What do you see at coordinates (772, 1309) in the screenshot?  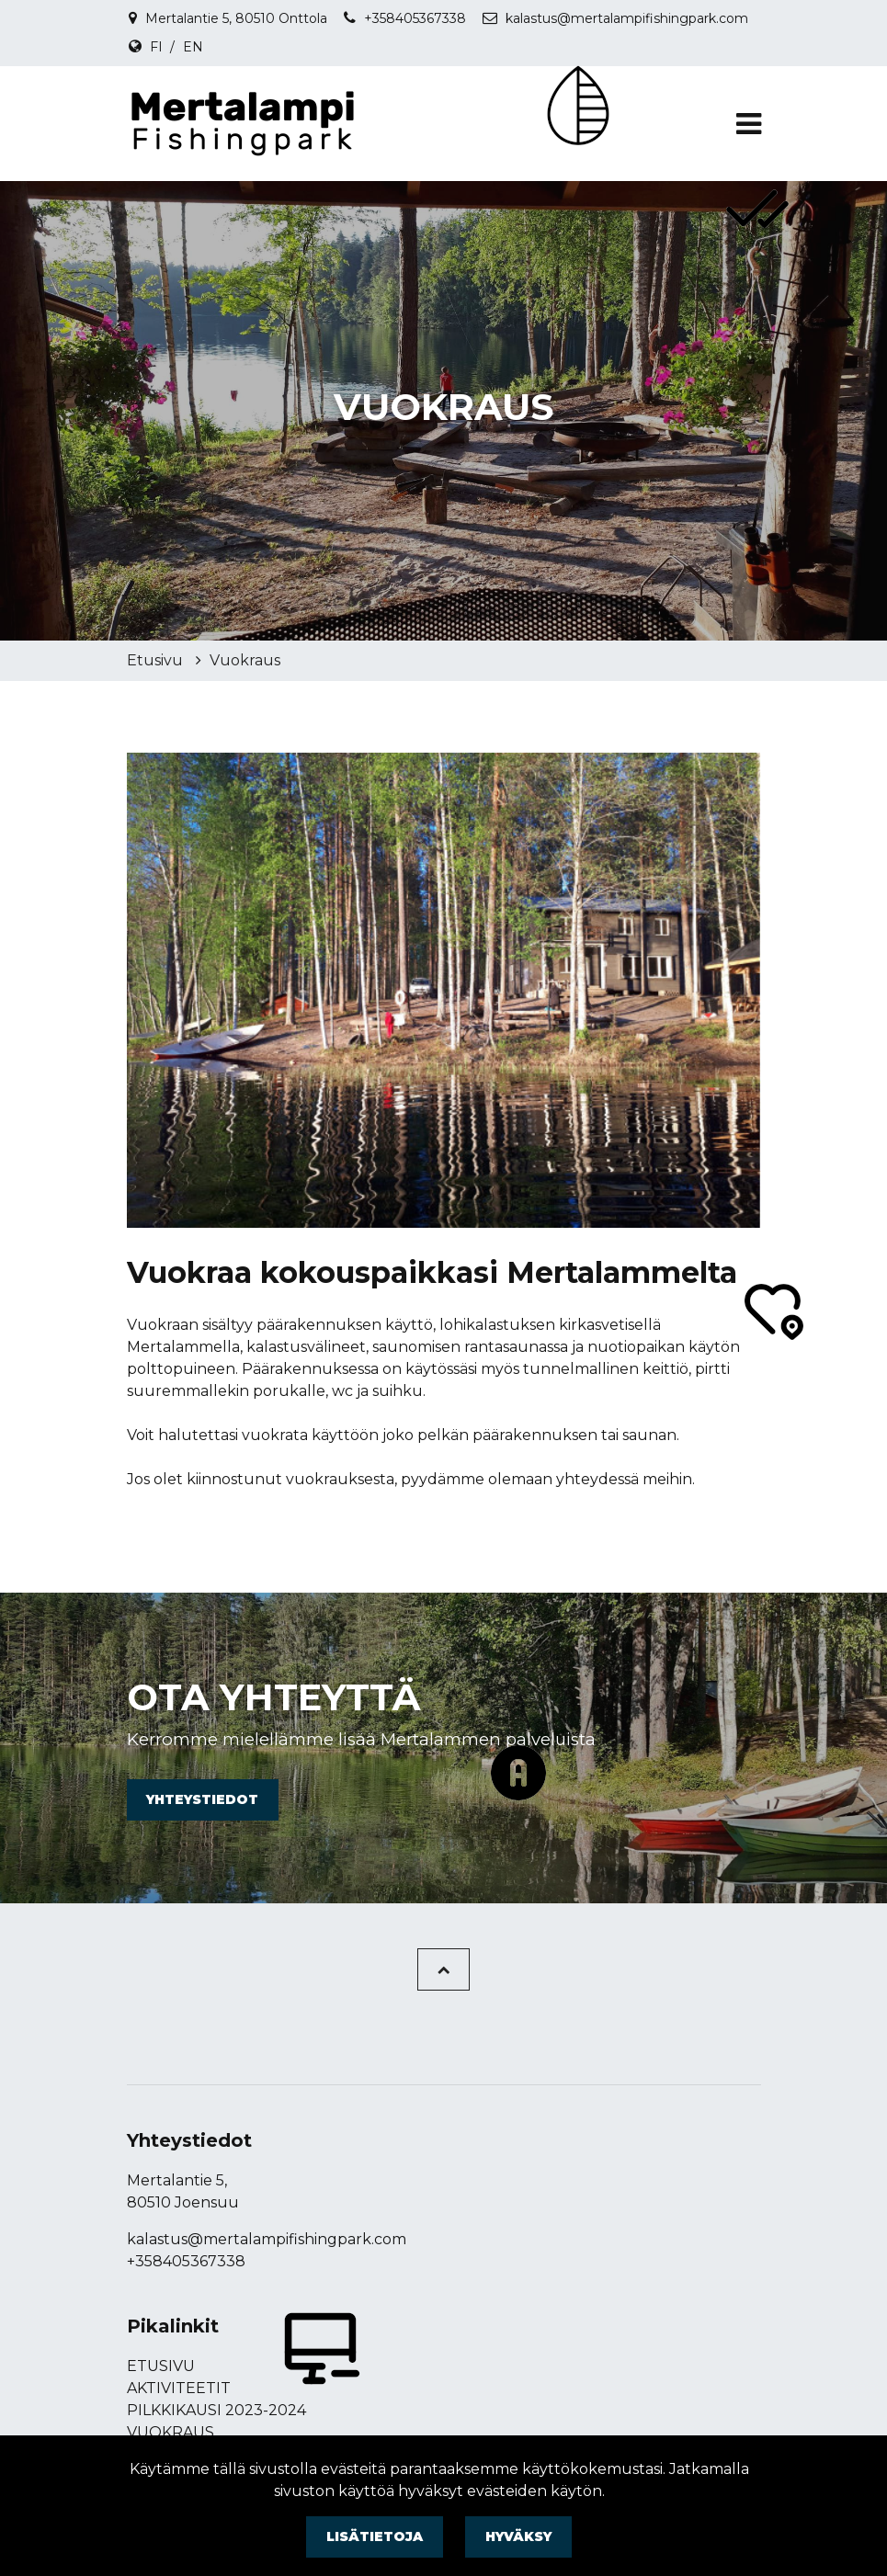 I see `save this location to favorites` at bounding box center [772, 1309].